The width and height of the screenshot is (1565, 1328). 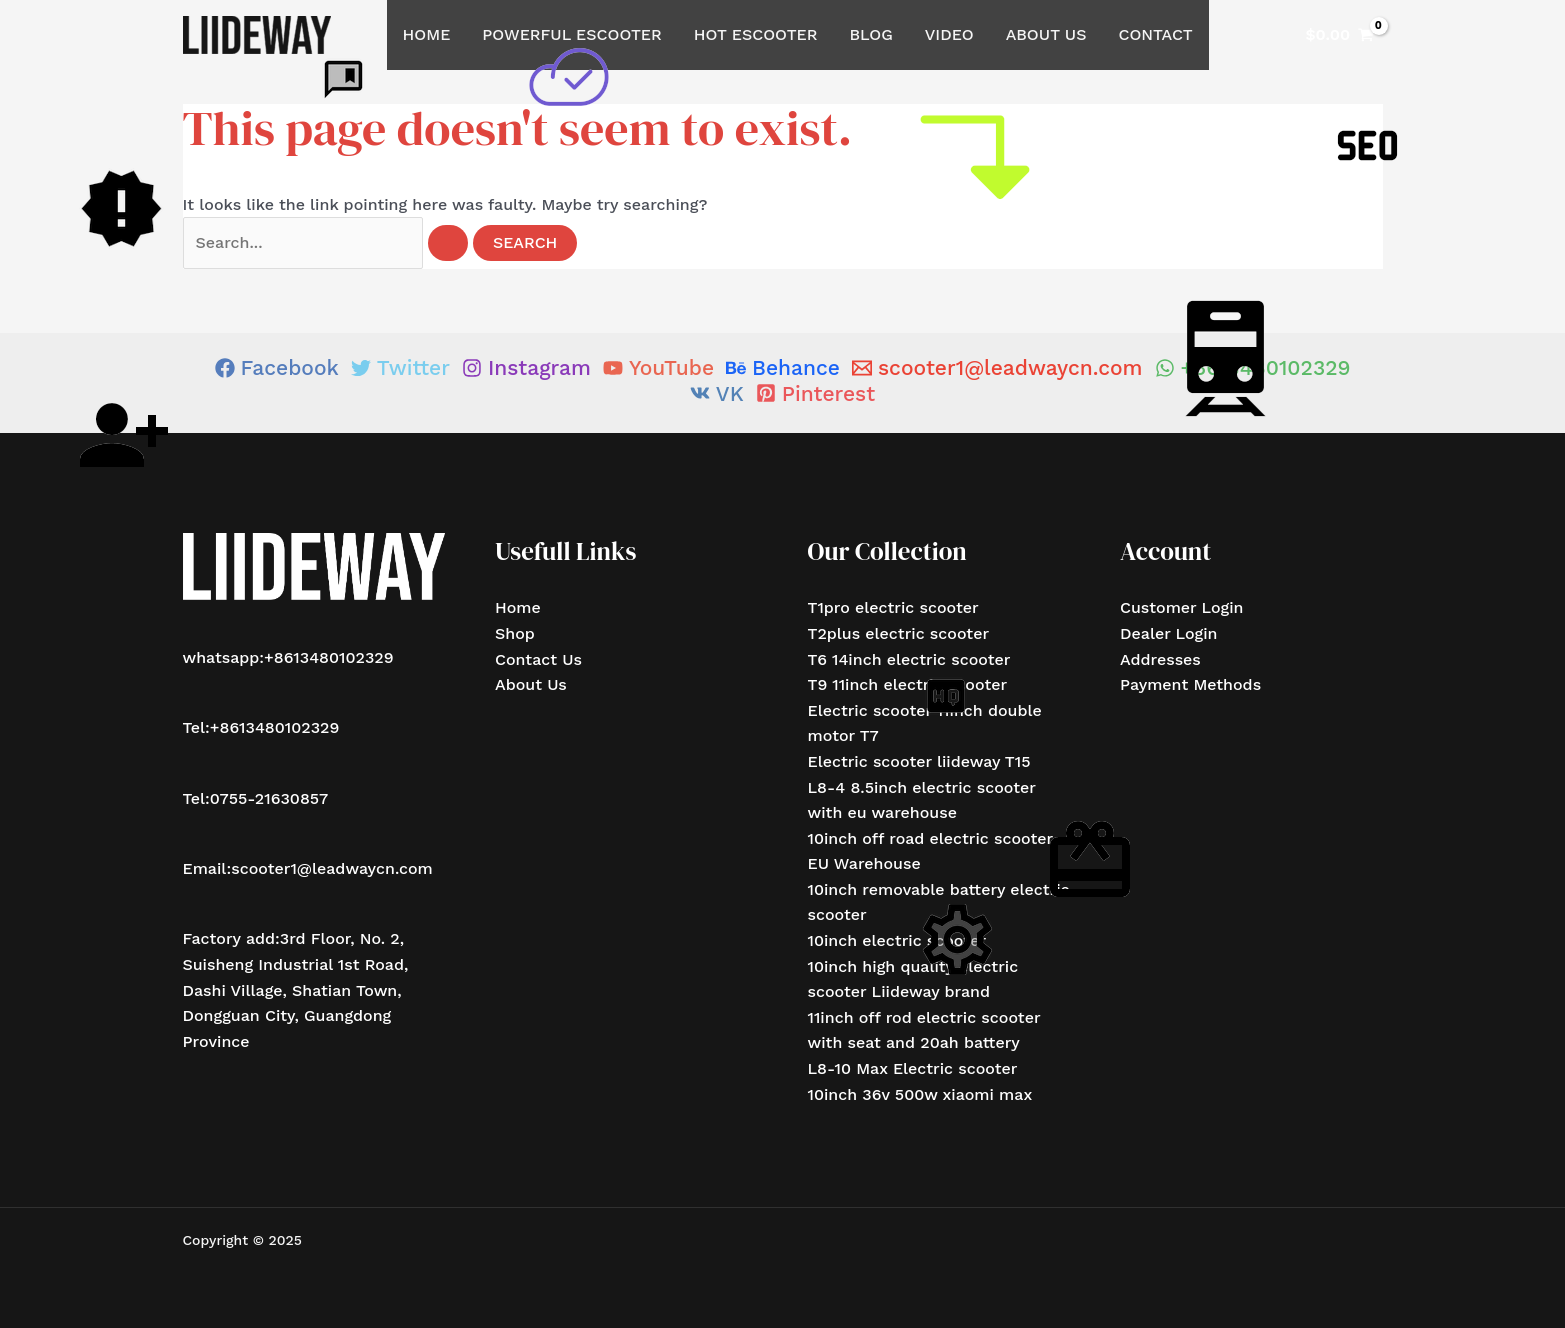 What do you see at coordinates (124, 435) in the screenshot?
I see `add a new contact or friend` at bounding box center [124, 435].